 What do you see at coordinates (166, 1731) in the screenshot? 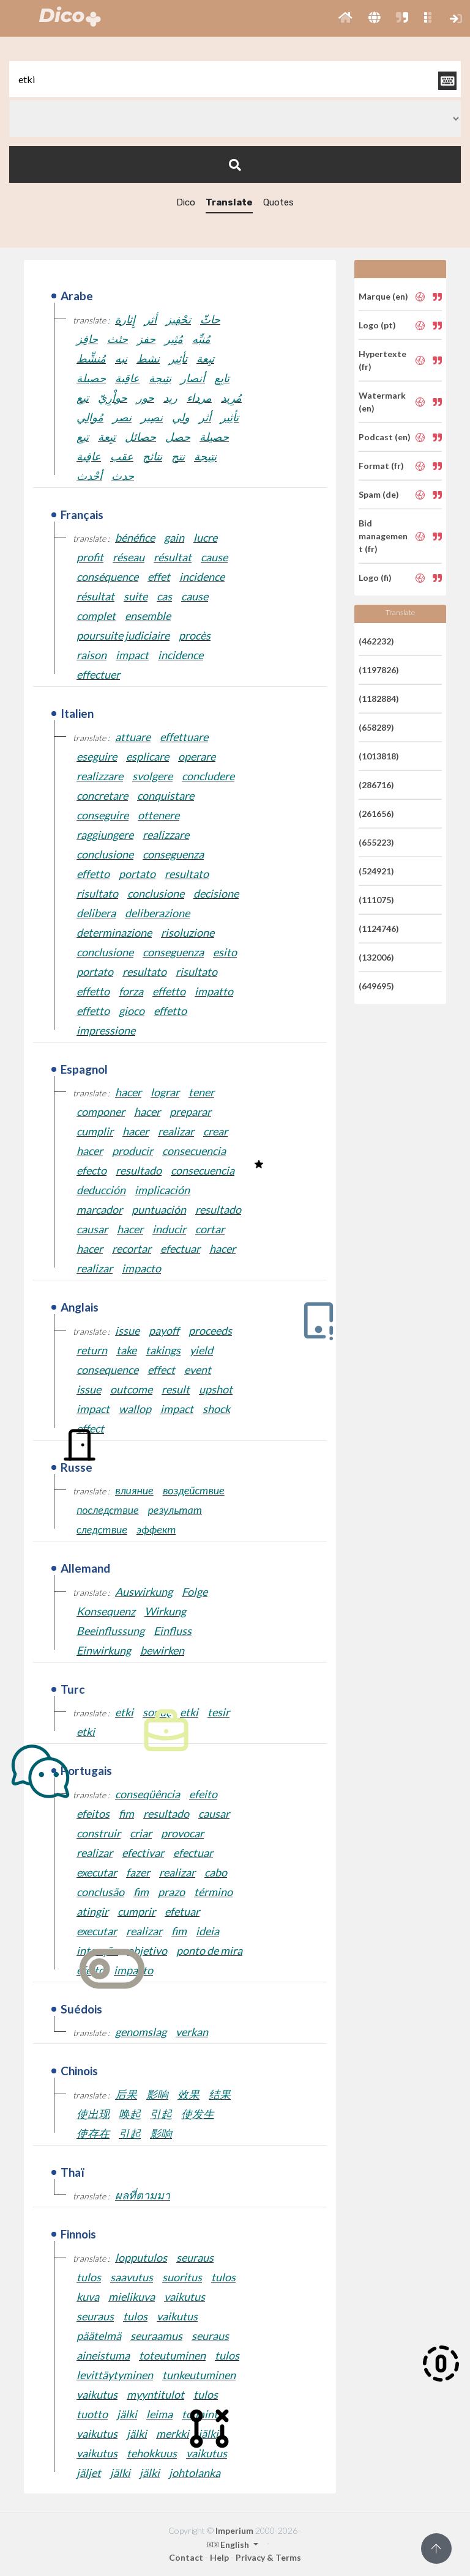
I see `access work or business-related content` at bounding box center [166, 1731].